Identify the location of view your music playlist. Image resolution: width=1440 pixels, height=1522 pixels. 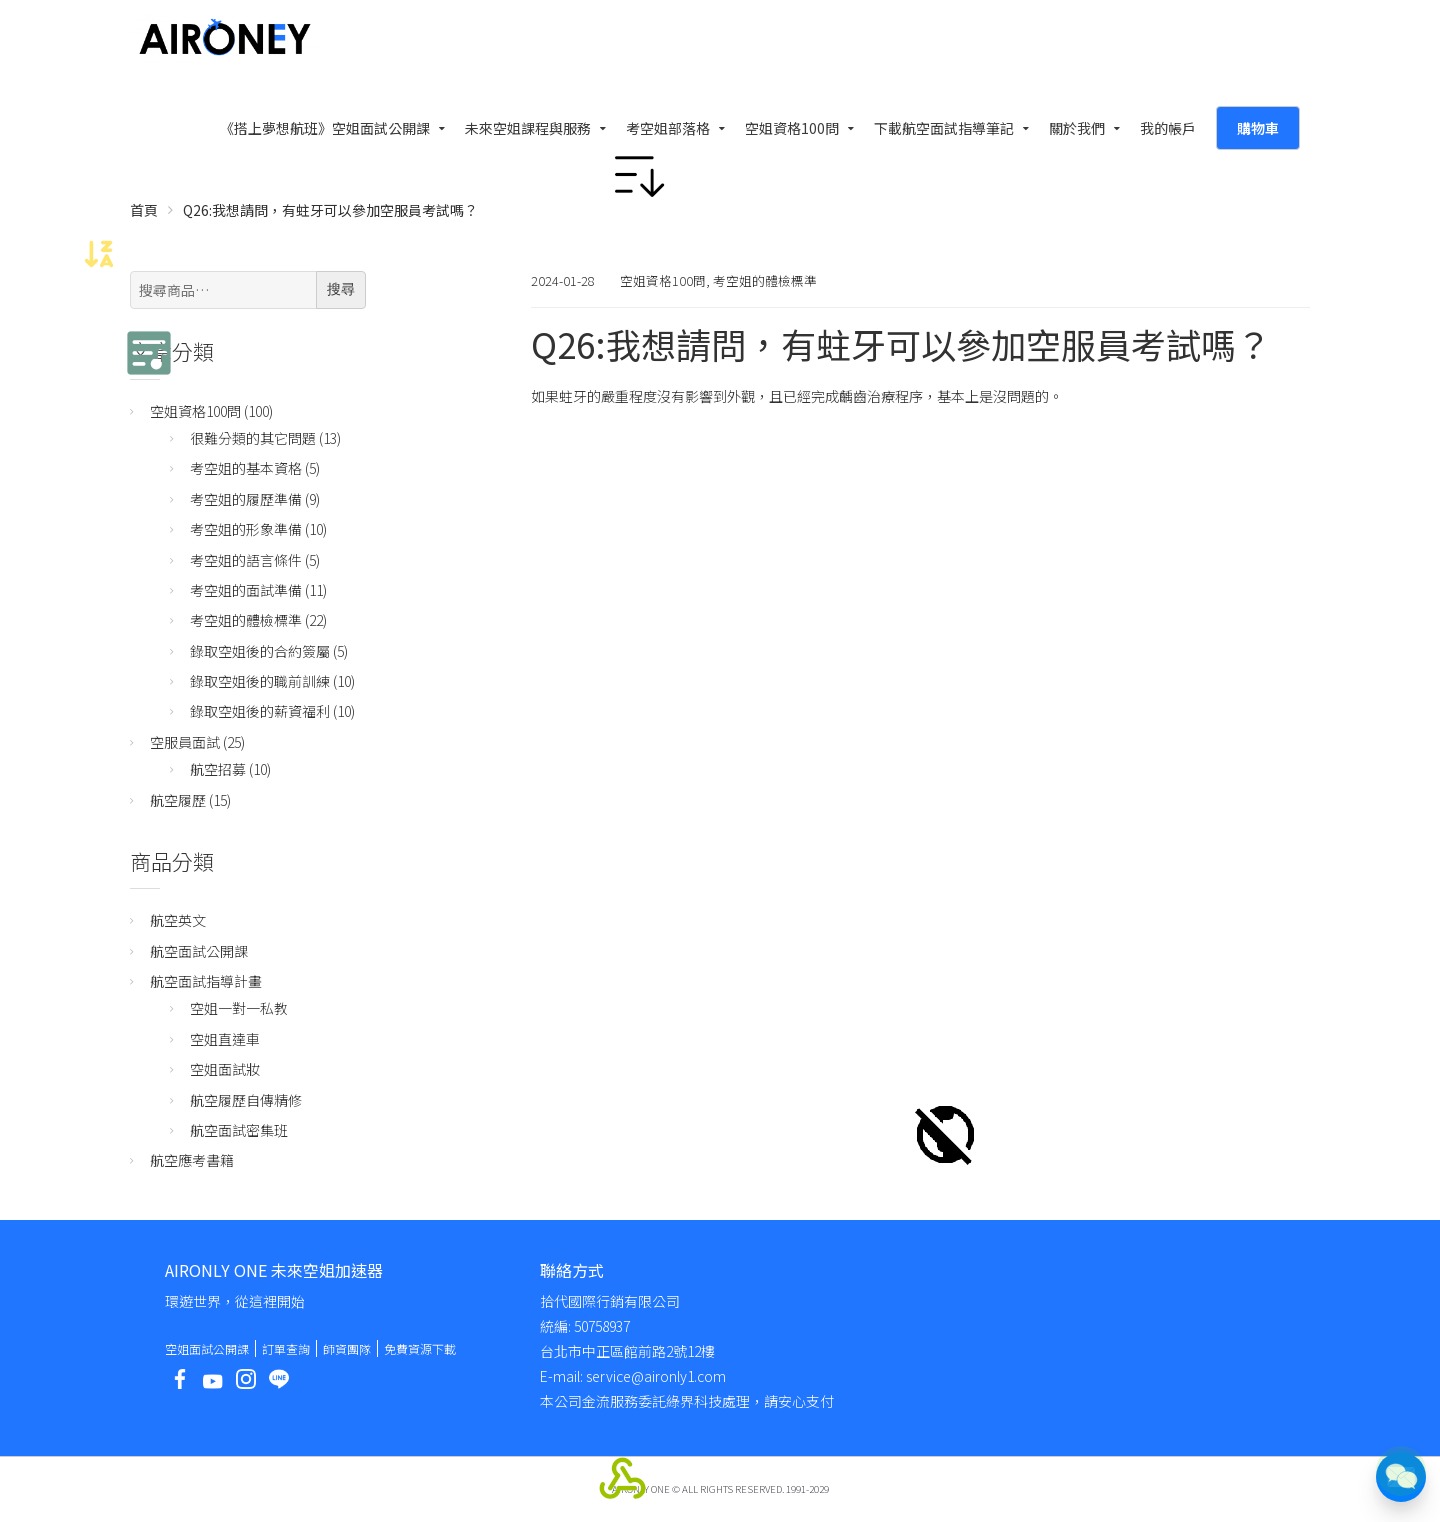
(149, 353).